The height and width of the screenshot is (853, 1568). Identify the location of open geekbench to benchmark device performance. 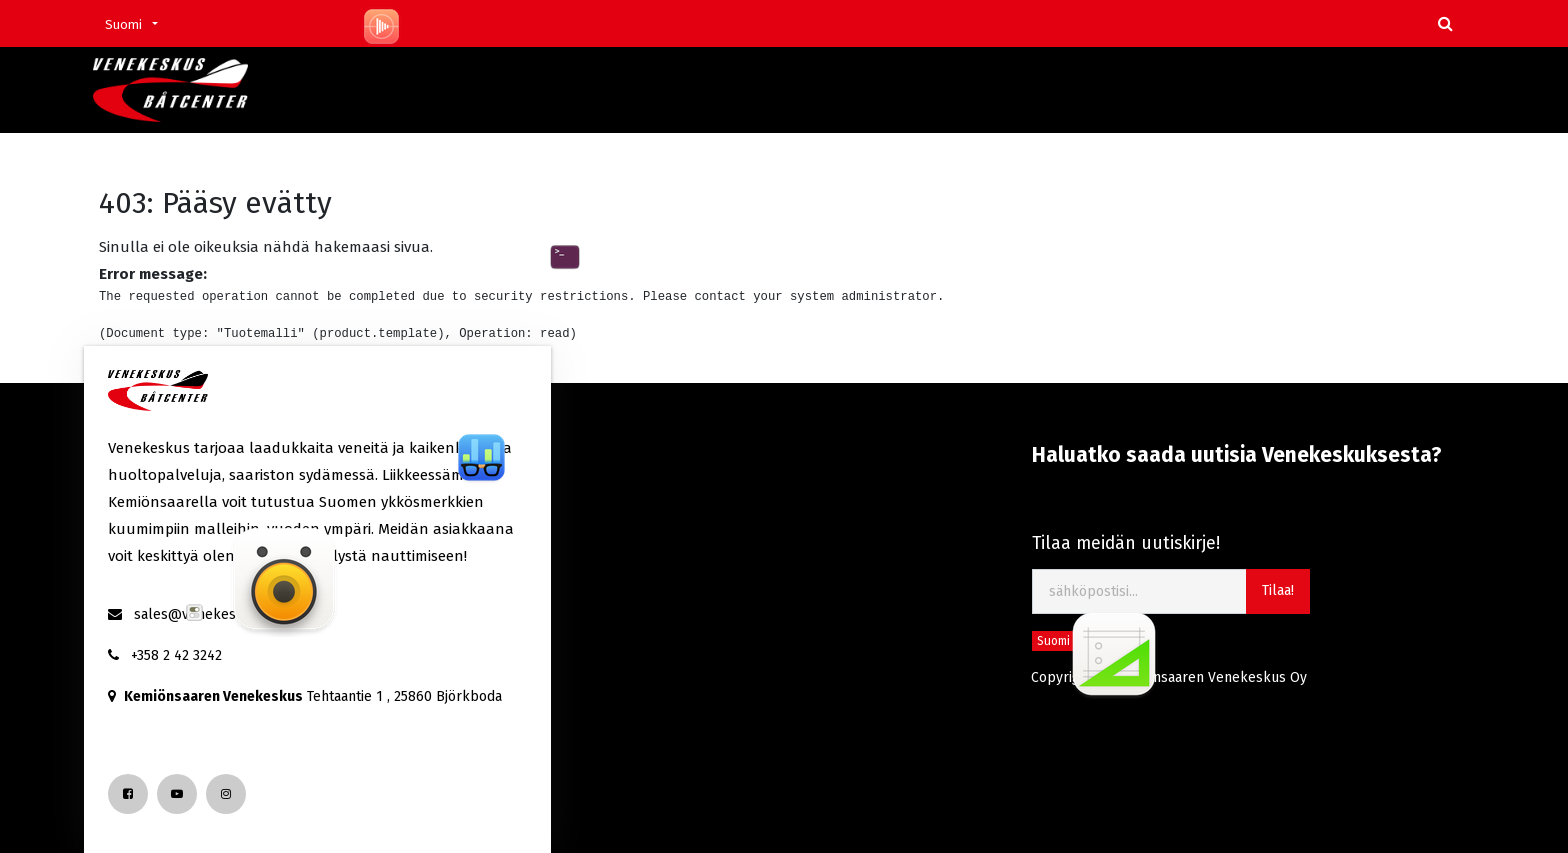
(481, 457).